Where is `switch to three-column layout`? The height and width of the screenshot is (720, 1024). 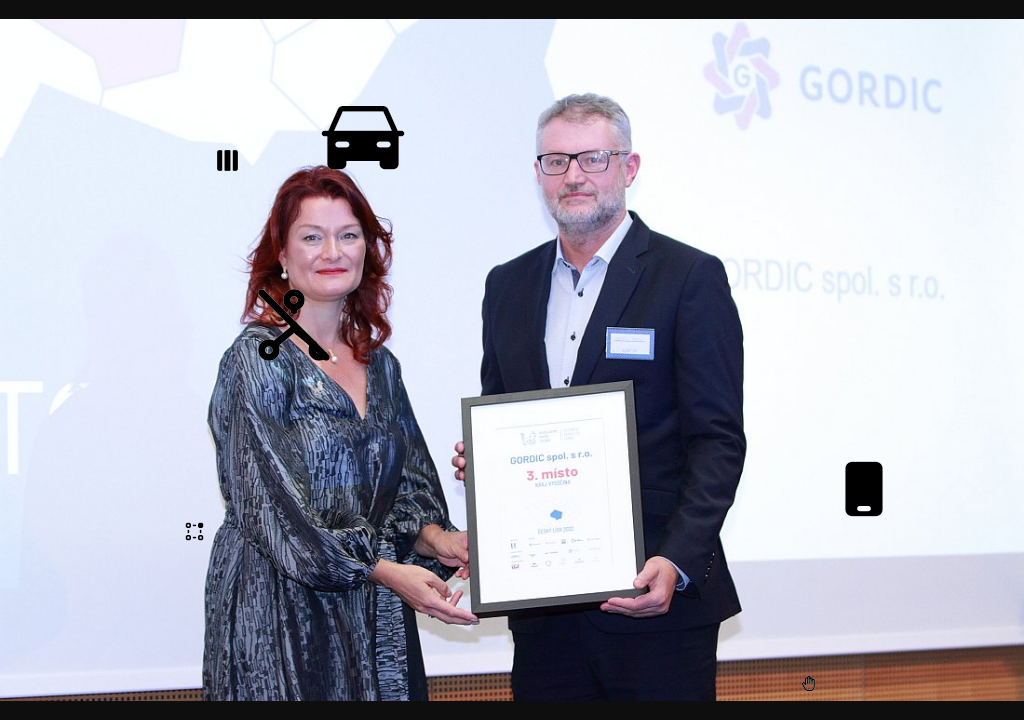 switch to three-column layout is located at coordinates (227, 160).